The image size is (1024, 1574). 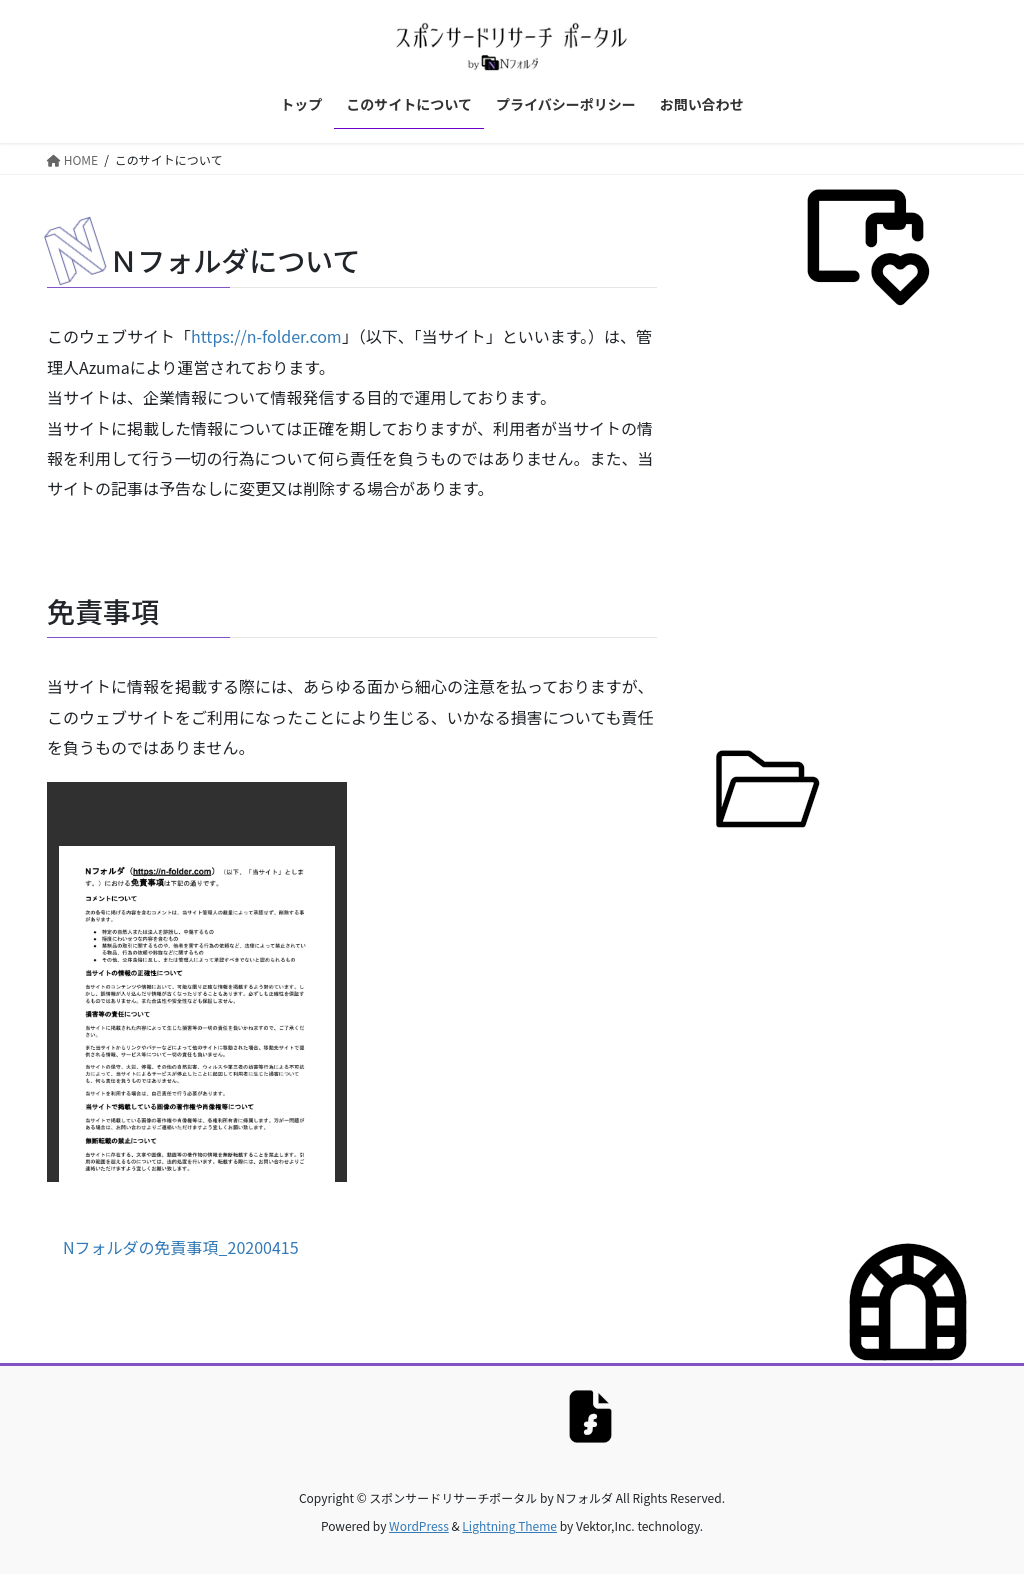 I want to click on open folder to view contents, so click(x=764, y=787).